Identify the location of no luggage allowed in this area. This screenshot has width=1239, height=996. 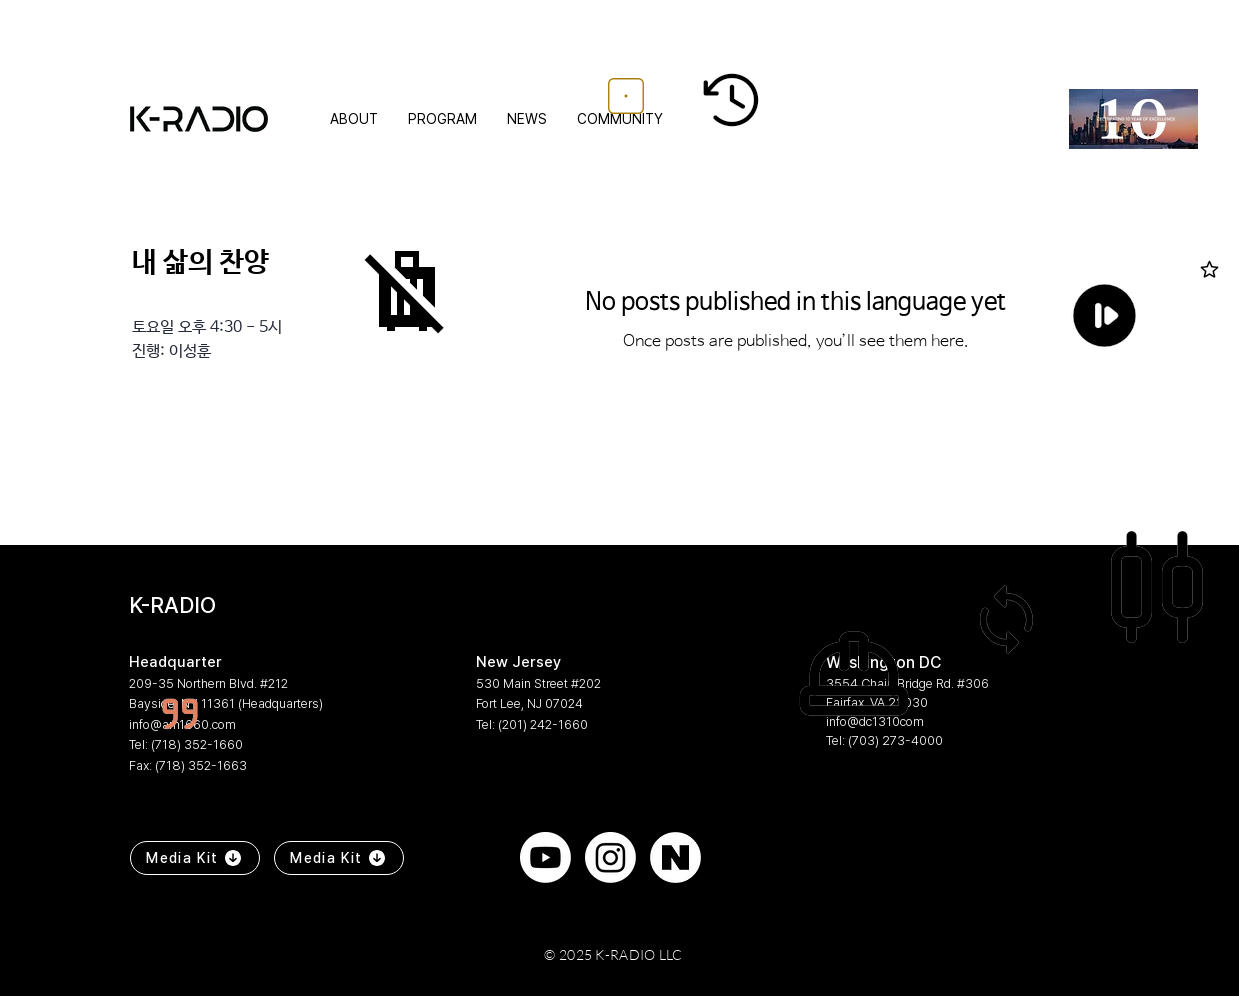
(407, 291).